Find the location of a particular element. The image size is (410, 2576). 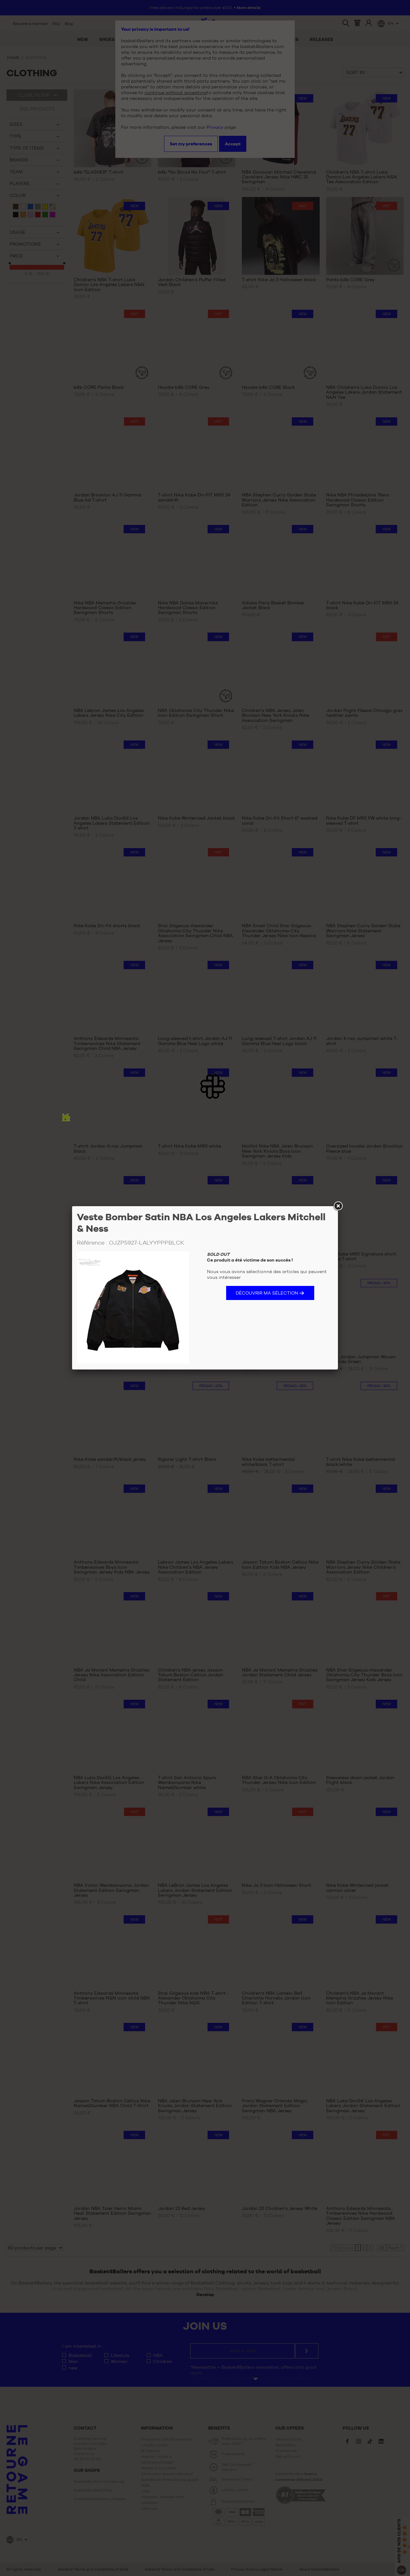

navigate to home screen is located at coordinates (66, 1117).